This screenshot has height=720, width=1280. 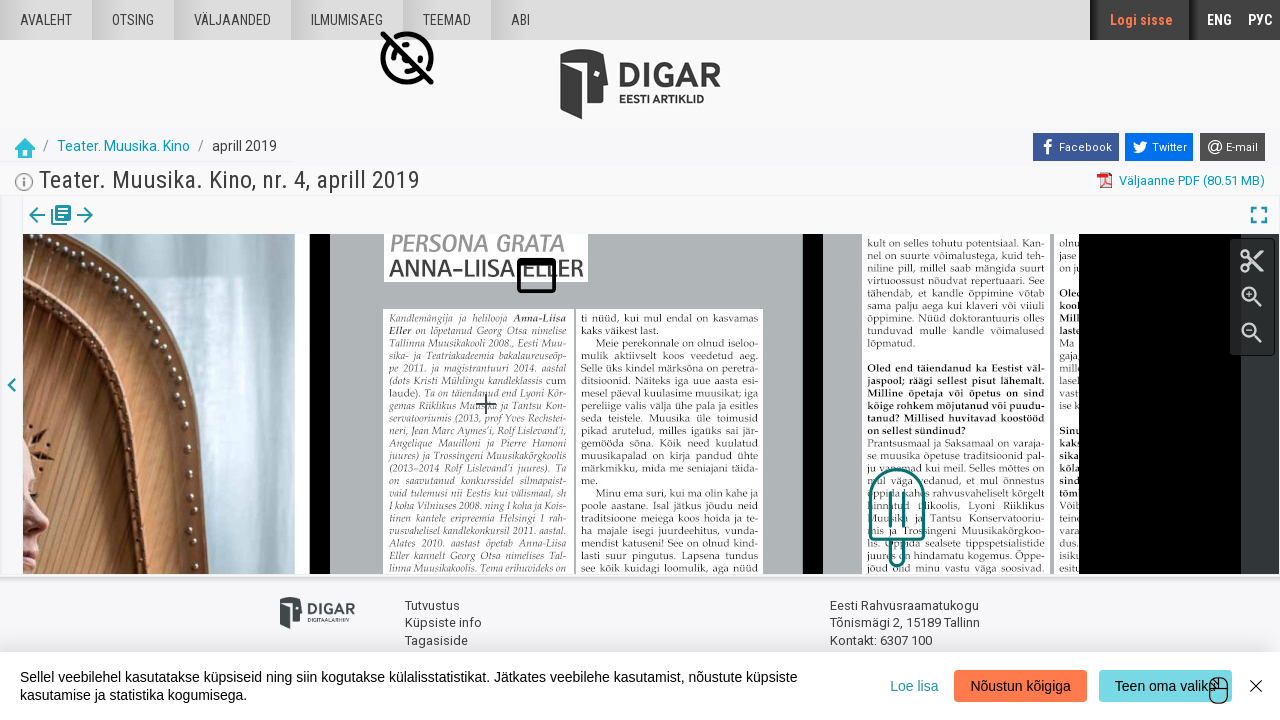 I want to click on disc or media playback unavailable, so click(x=407, y=58).